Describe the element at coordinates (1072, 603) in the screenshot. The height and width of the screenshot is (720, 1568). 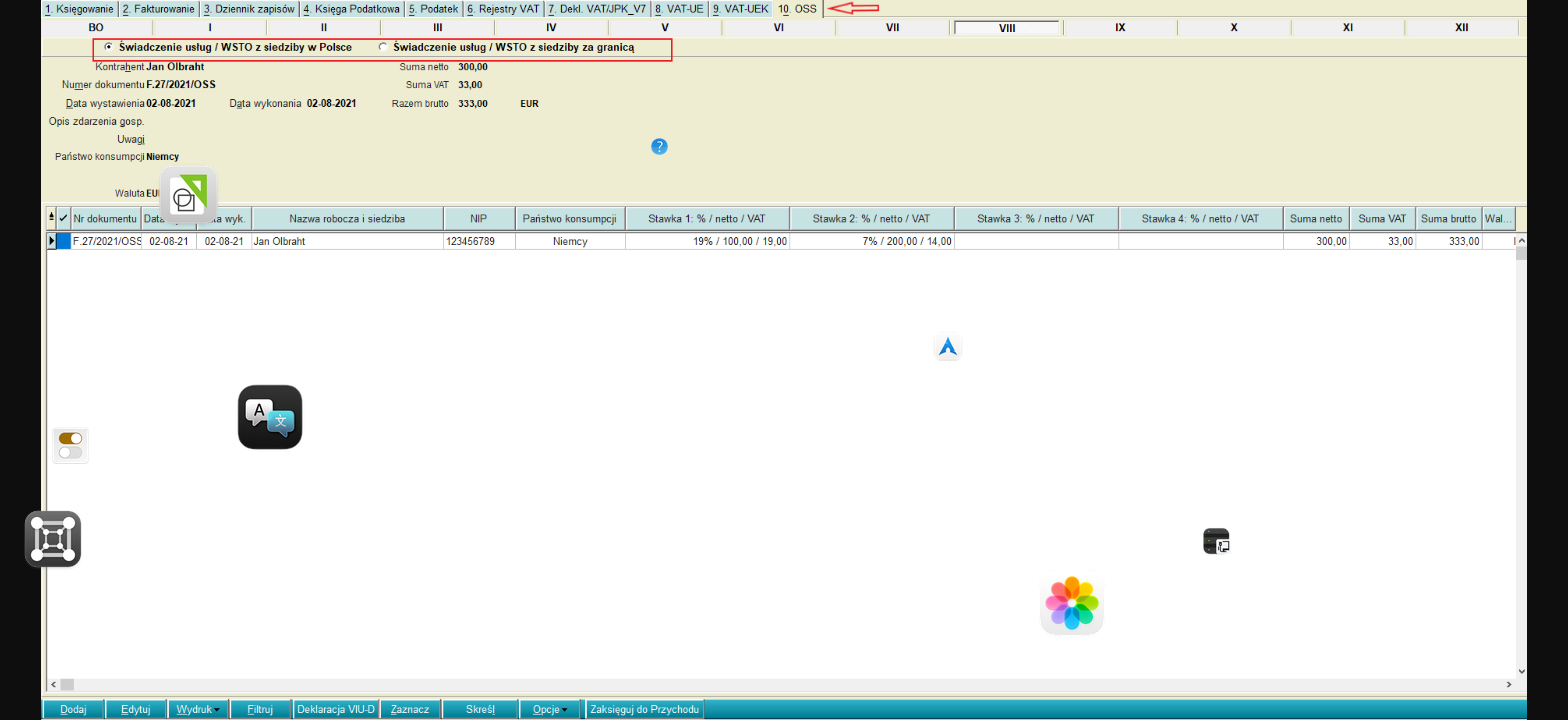
I see `open the Photos app` at that location.